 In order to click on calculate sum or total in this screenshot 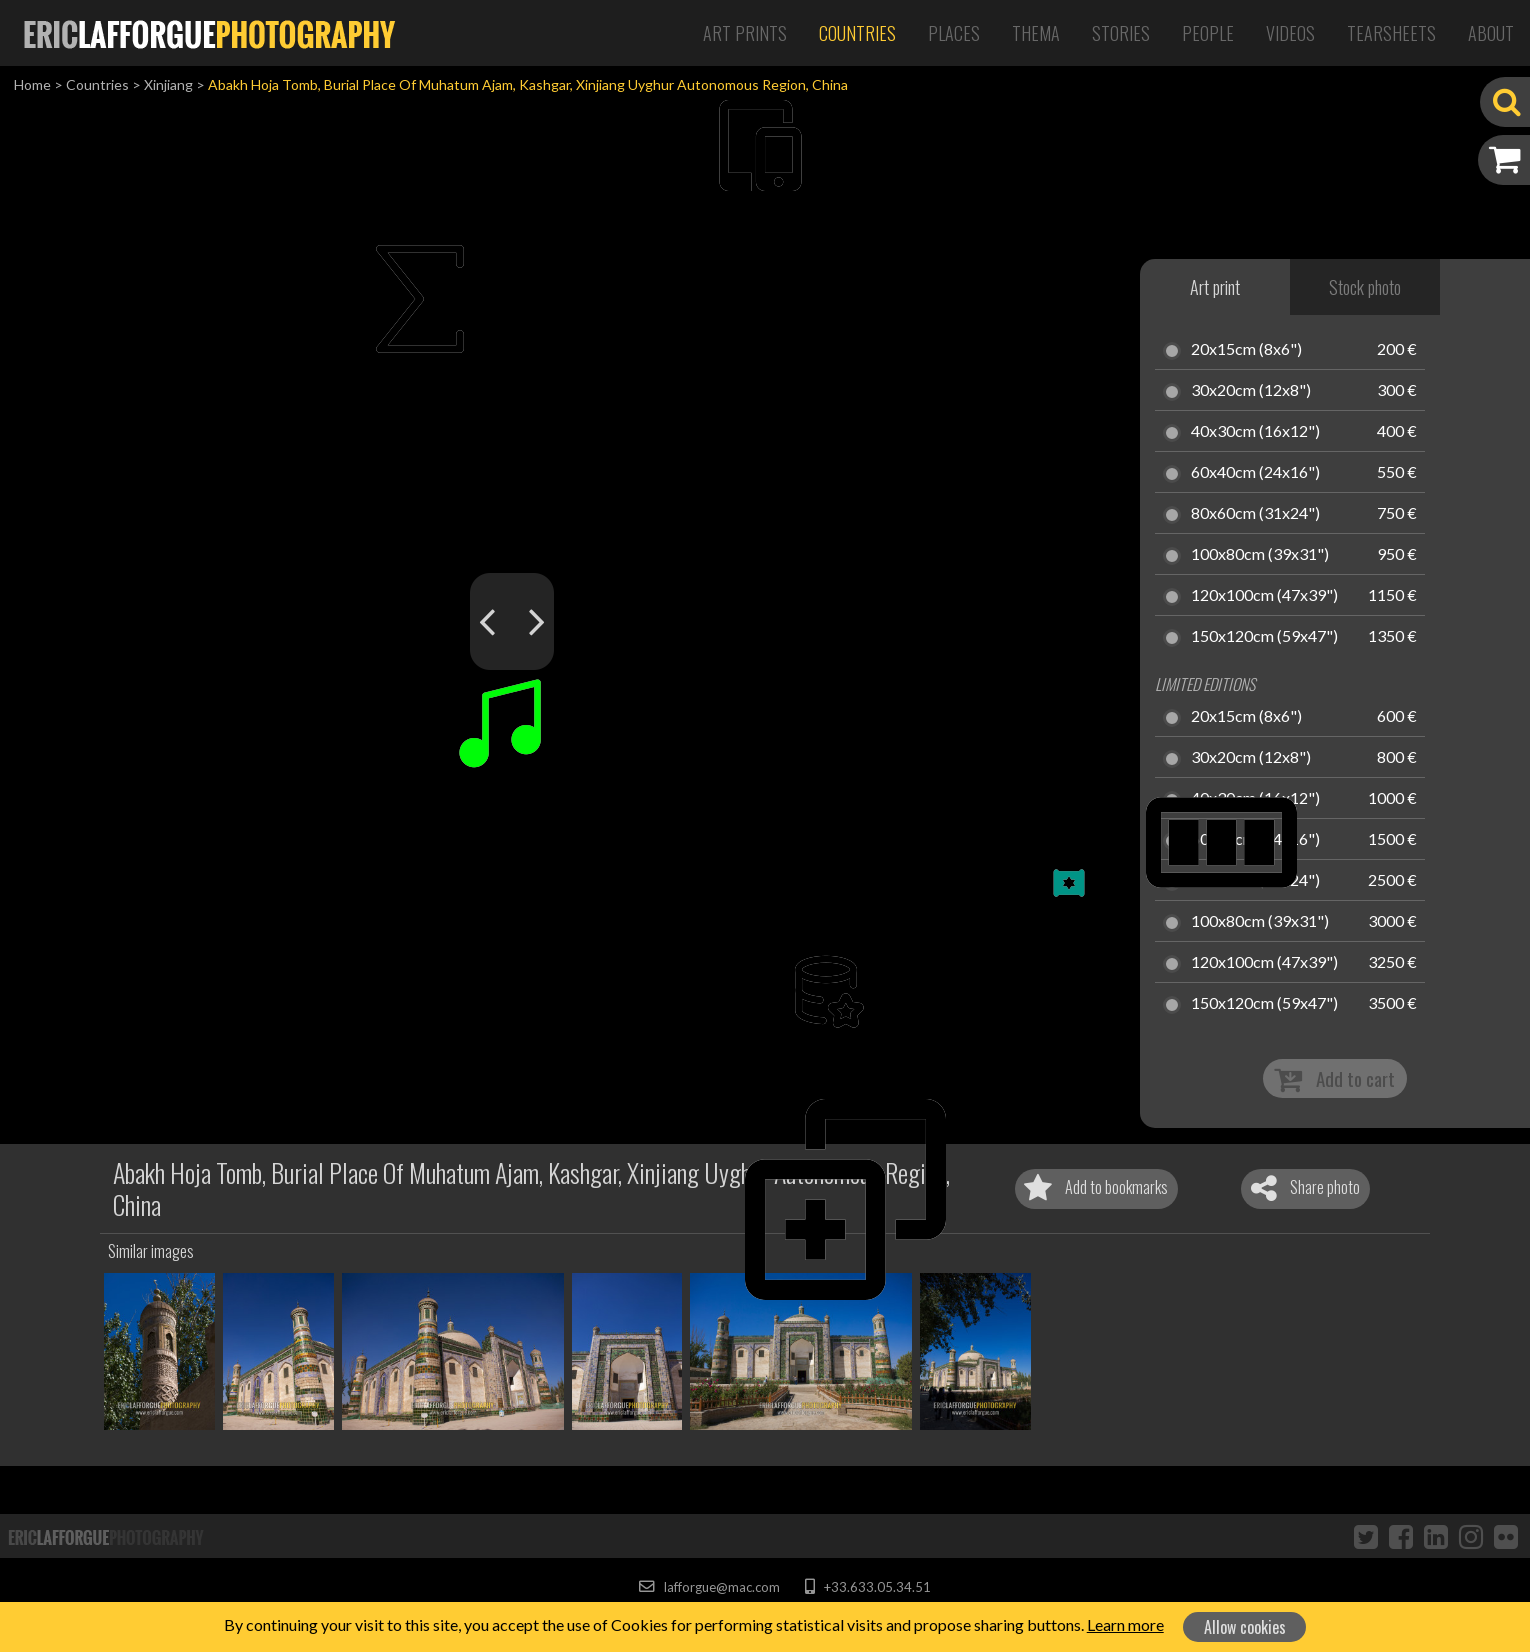, I will do `click(420, 299)`.